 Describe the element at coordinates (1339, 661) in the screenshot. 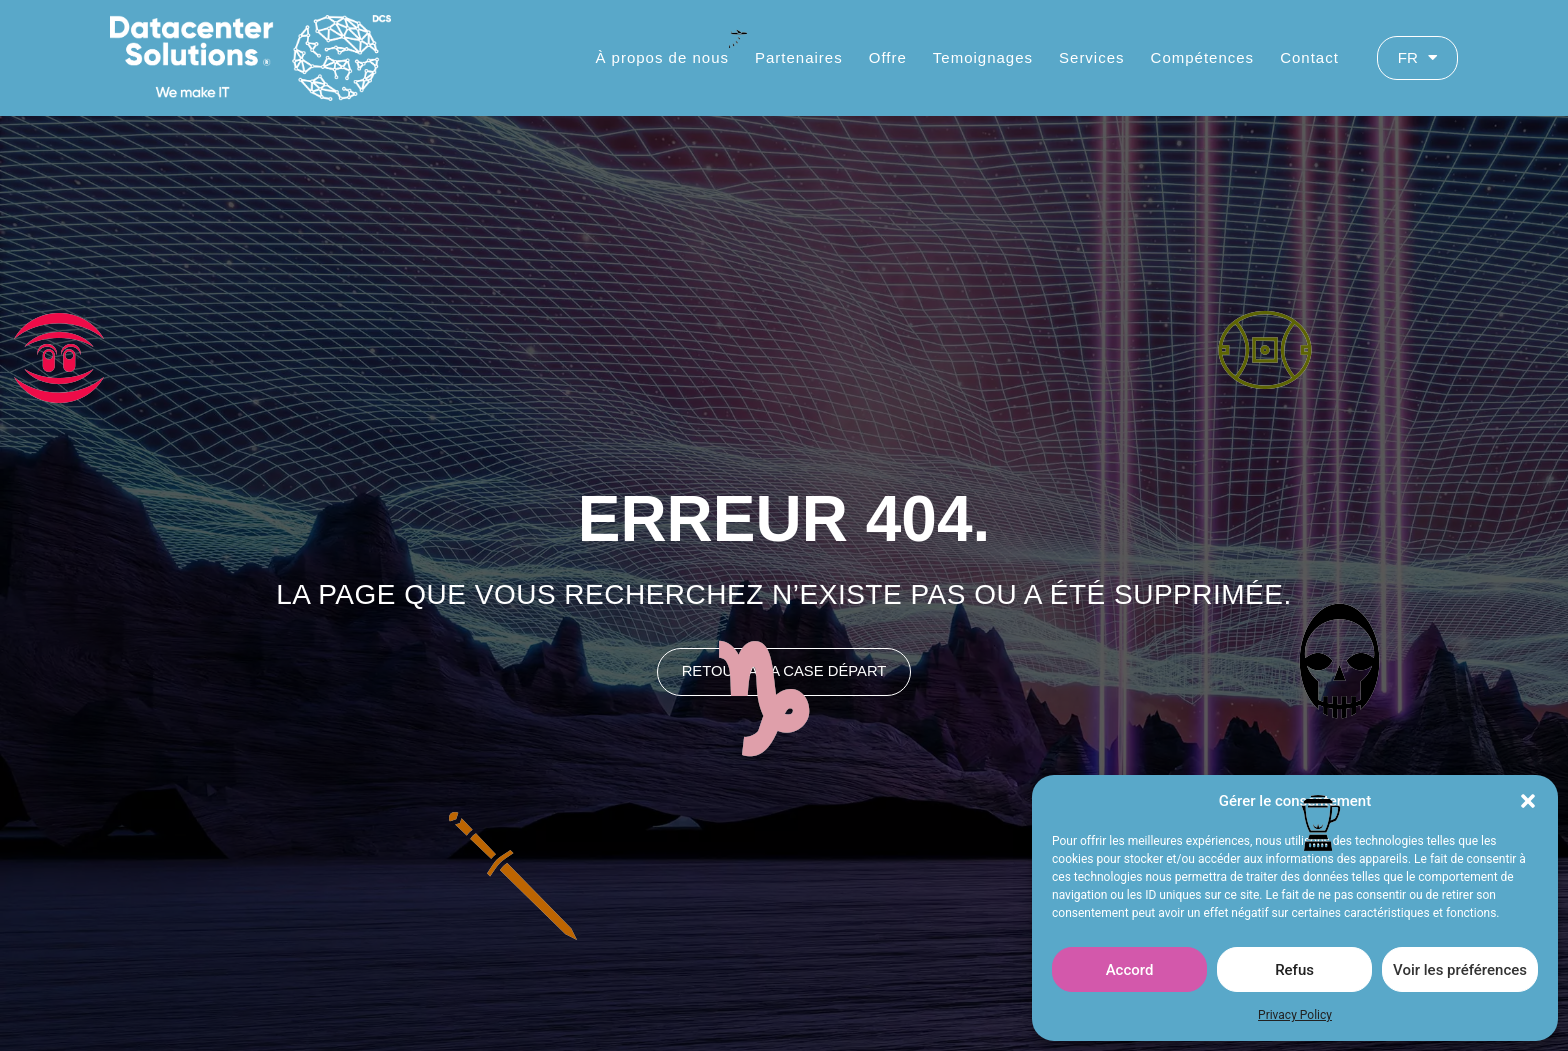

I see `select skull mask avatar or character cosmetic` at that location.